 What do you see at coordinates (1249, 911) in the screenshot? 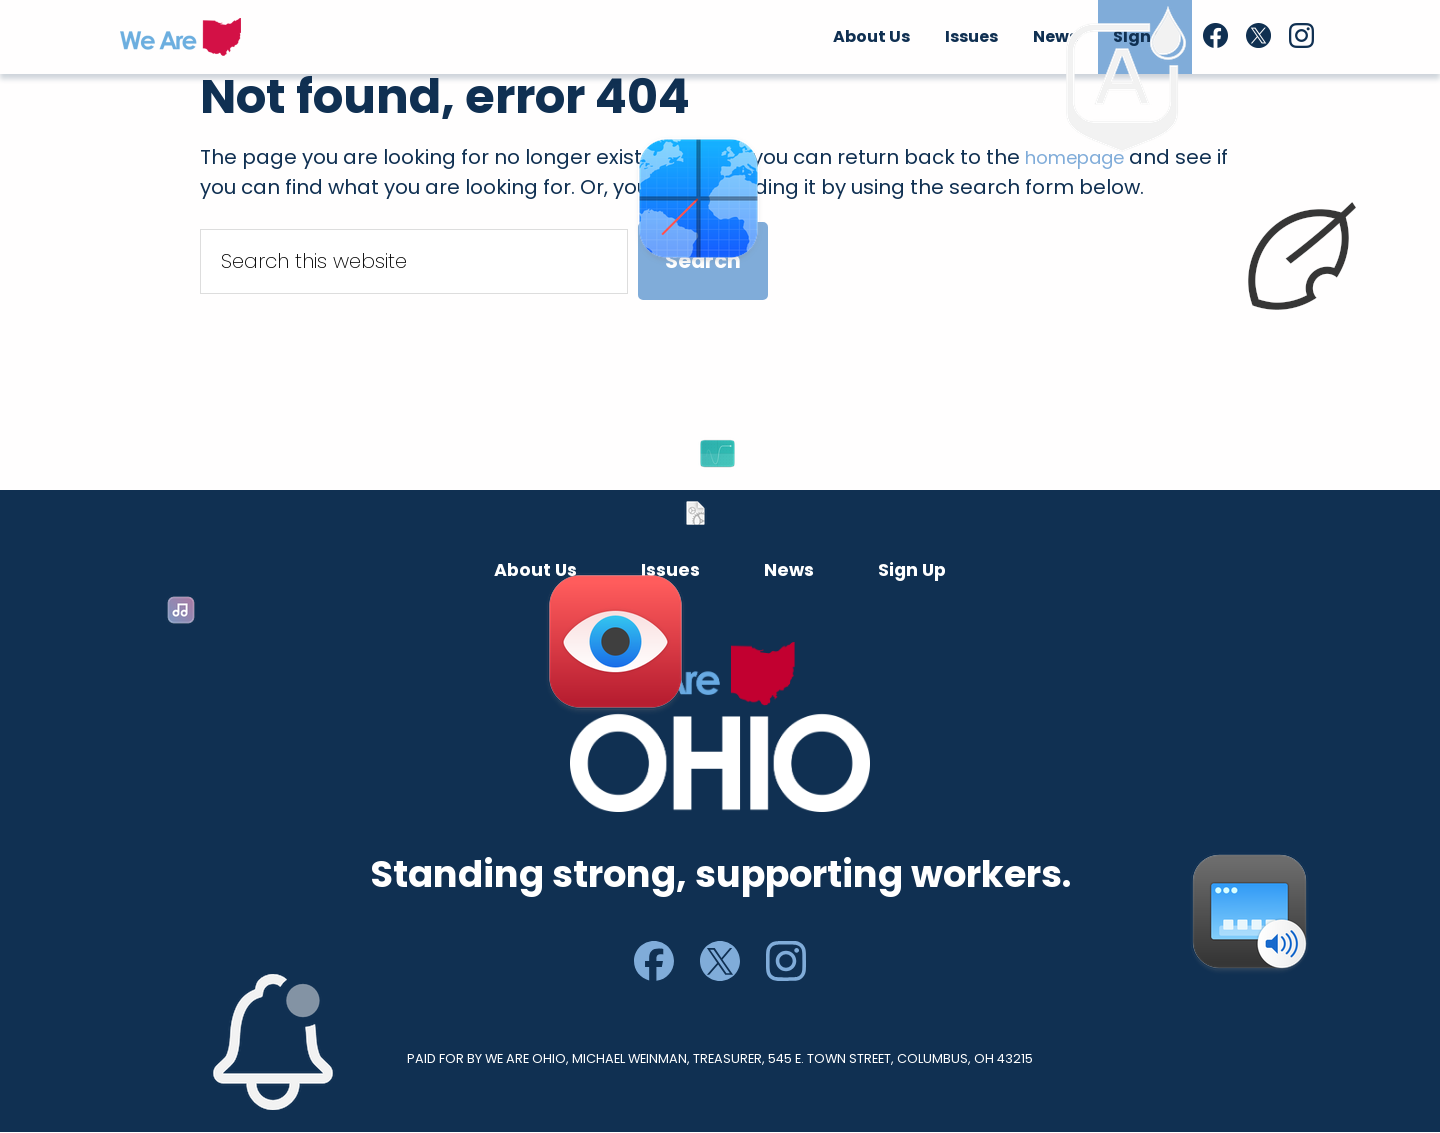
I see `open mpd music player daemon app` at bounding box center [1249, 911].